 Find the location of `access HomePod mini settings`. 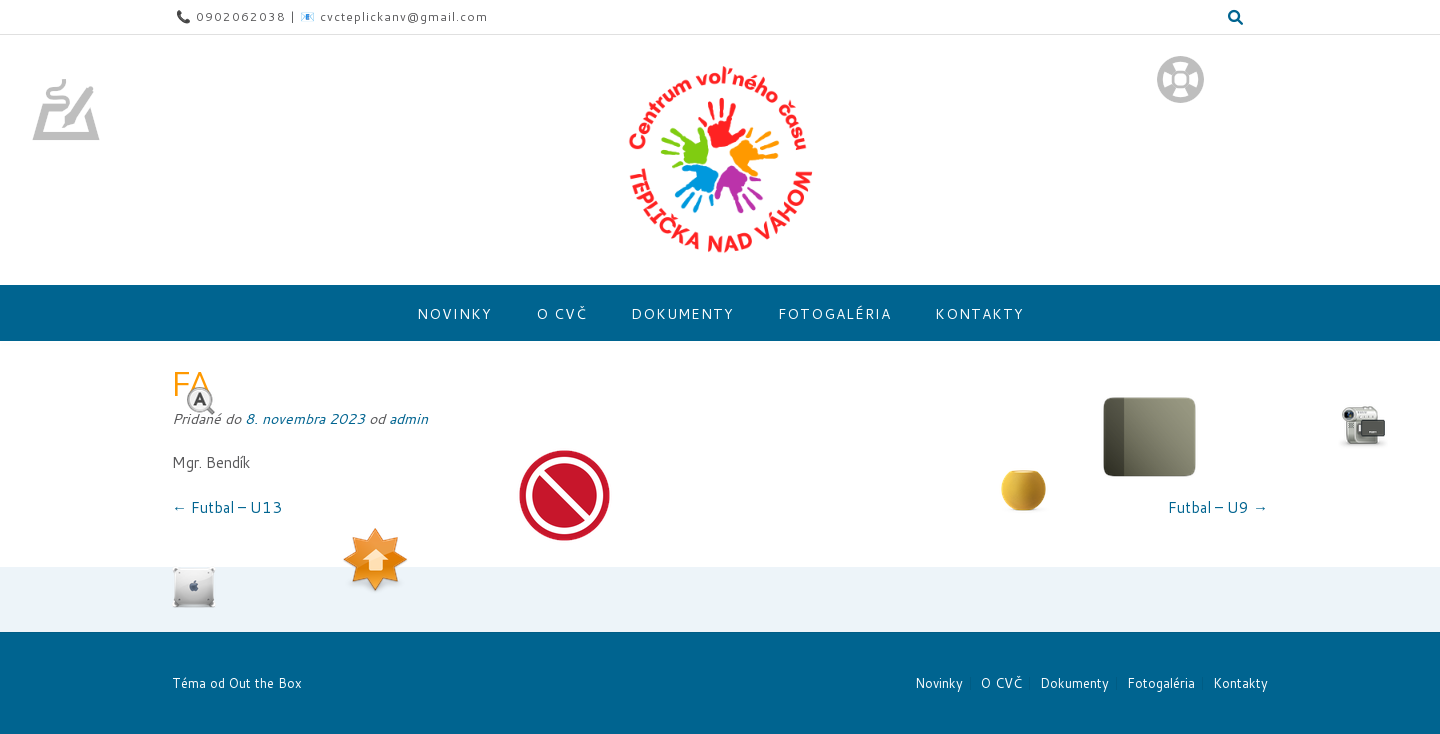

access HomePod mini settings is located at coordinates (1023, 494).